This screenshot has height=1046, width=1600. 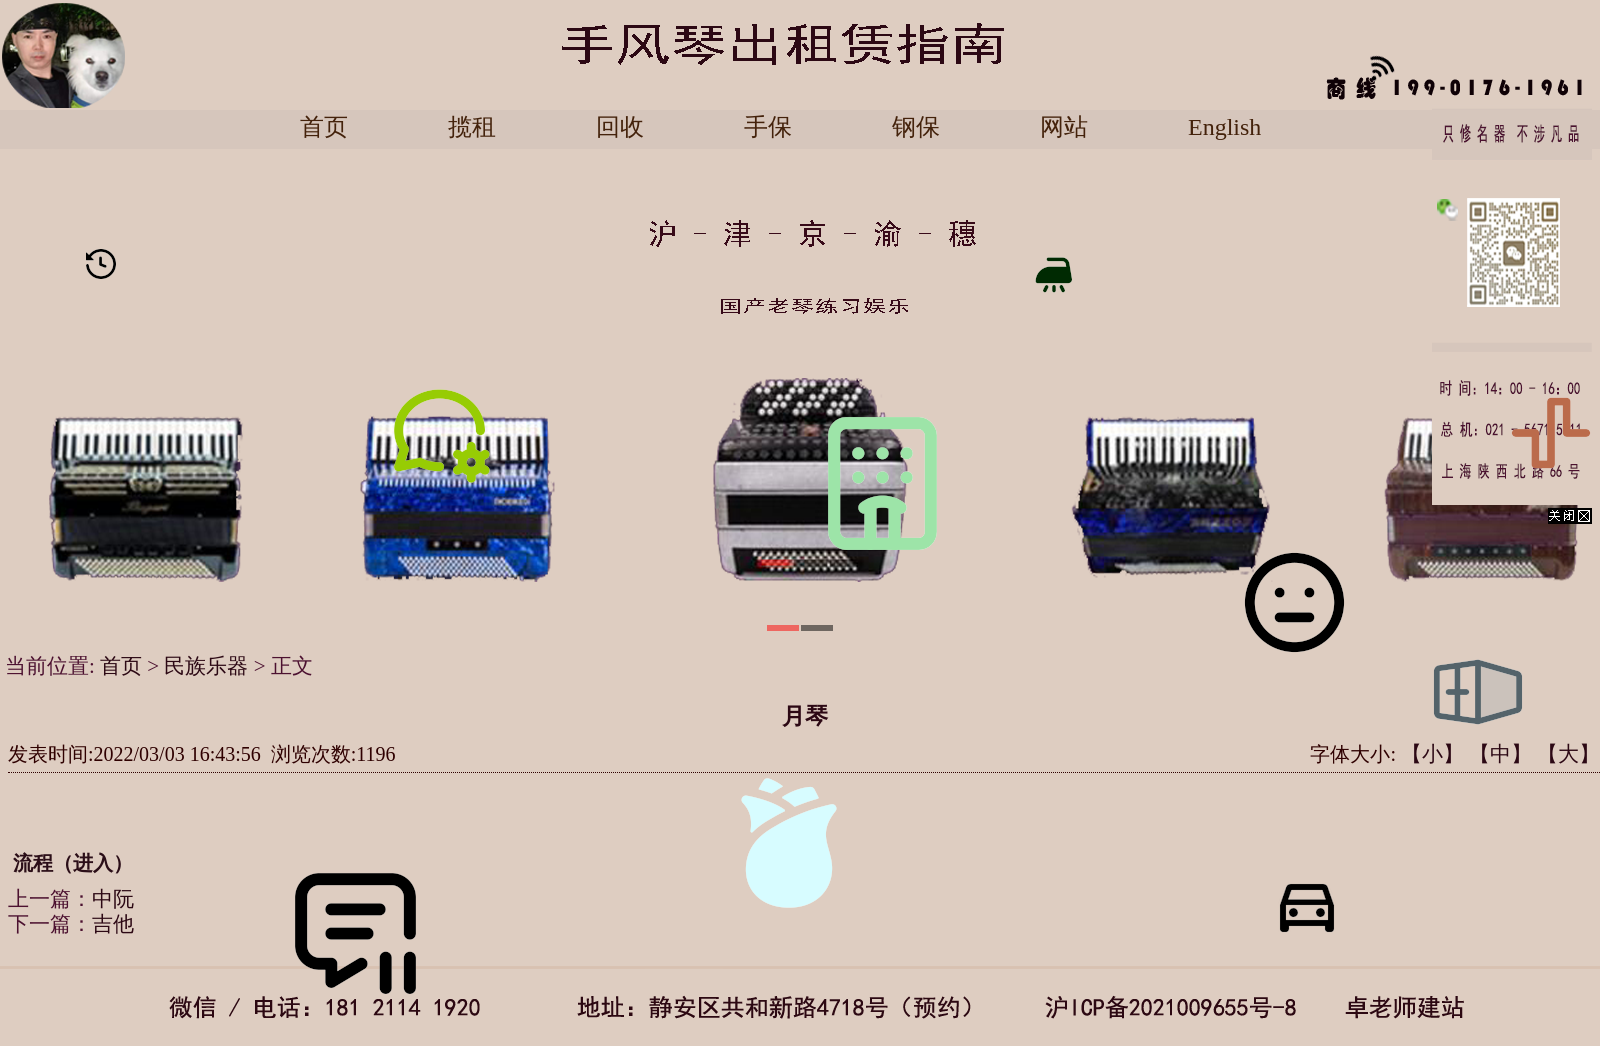 I want to click on view shipping or freight details, so click(x=1478, y=692).